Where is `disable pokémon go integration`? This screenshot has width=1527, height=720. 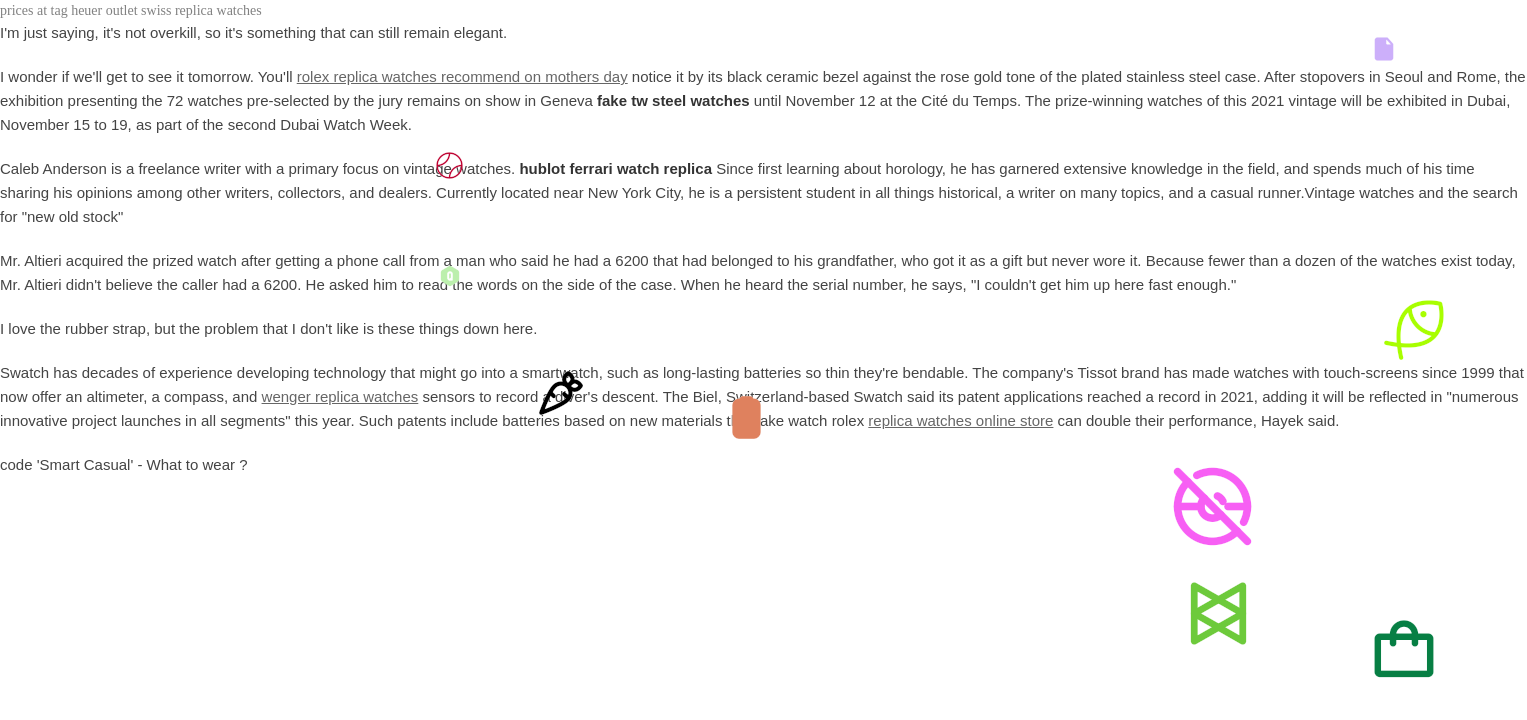
disable pokémon go integration is located at coordinates (1212, 506).